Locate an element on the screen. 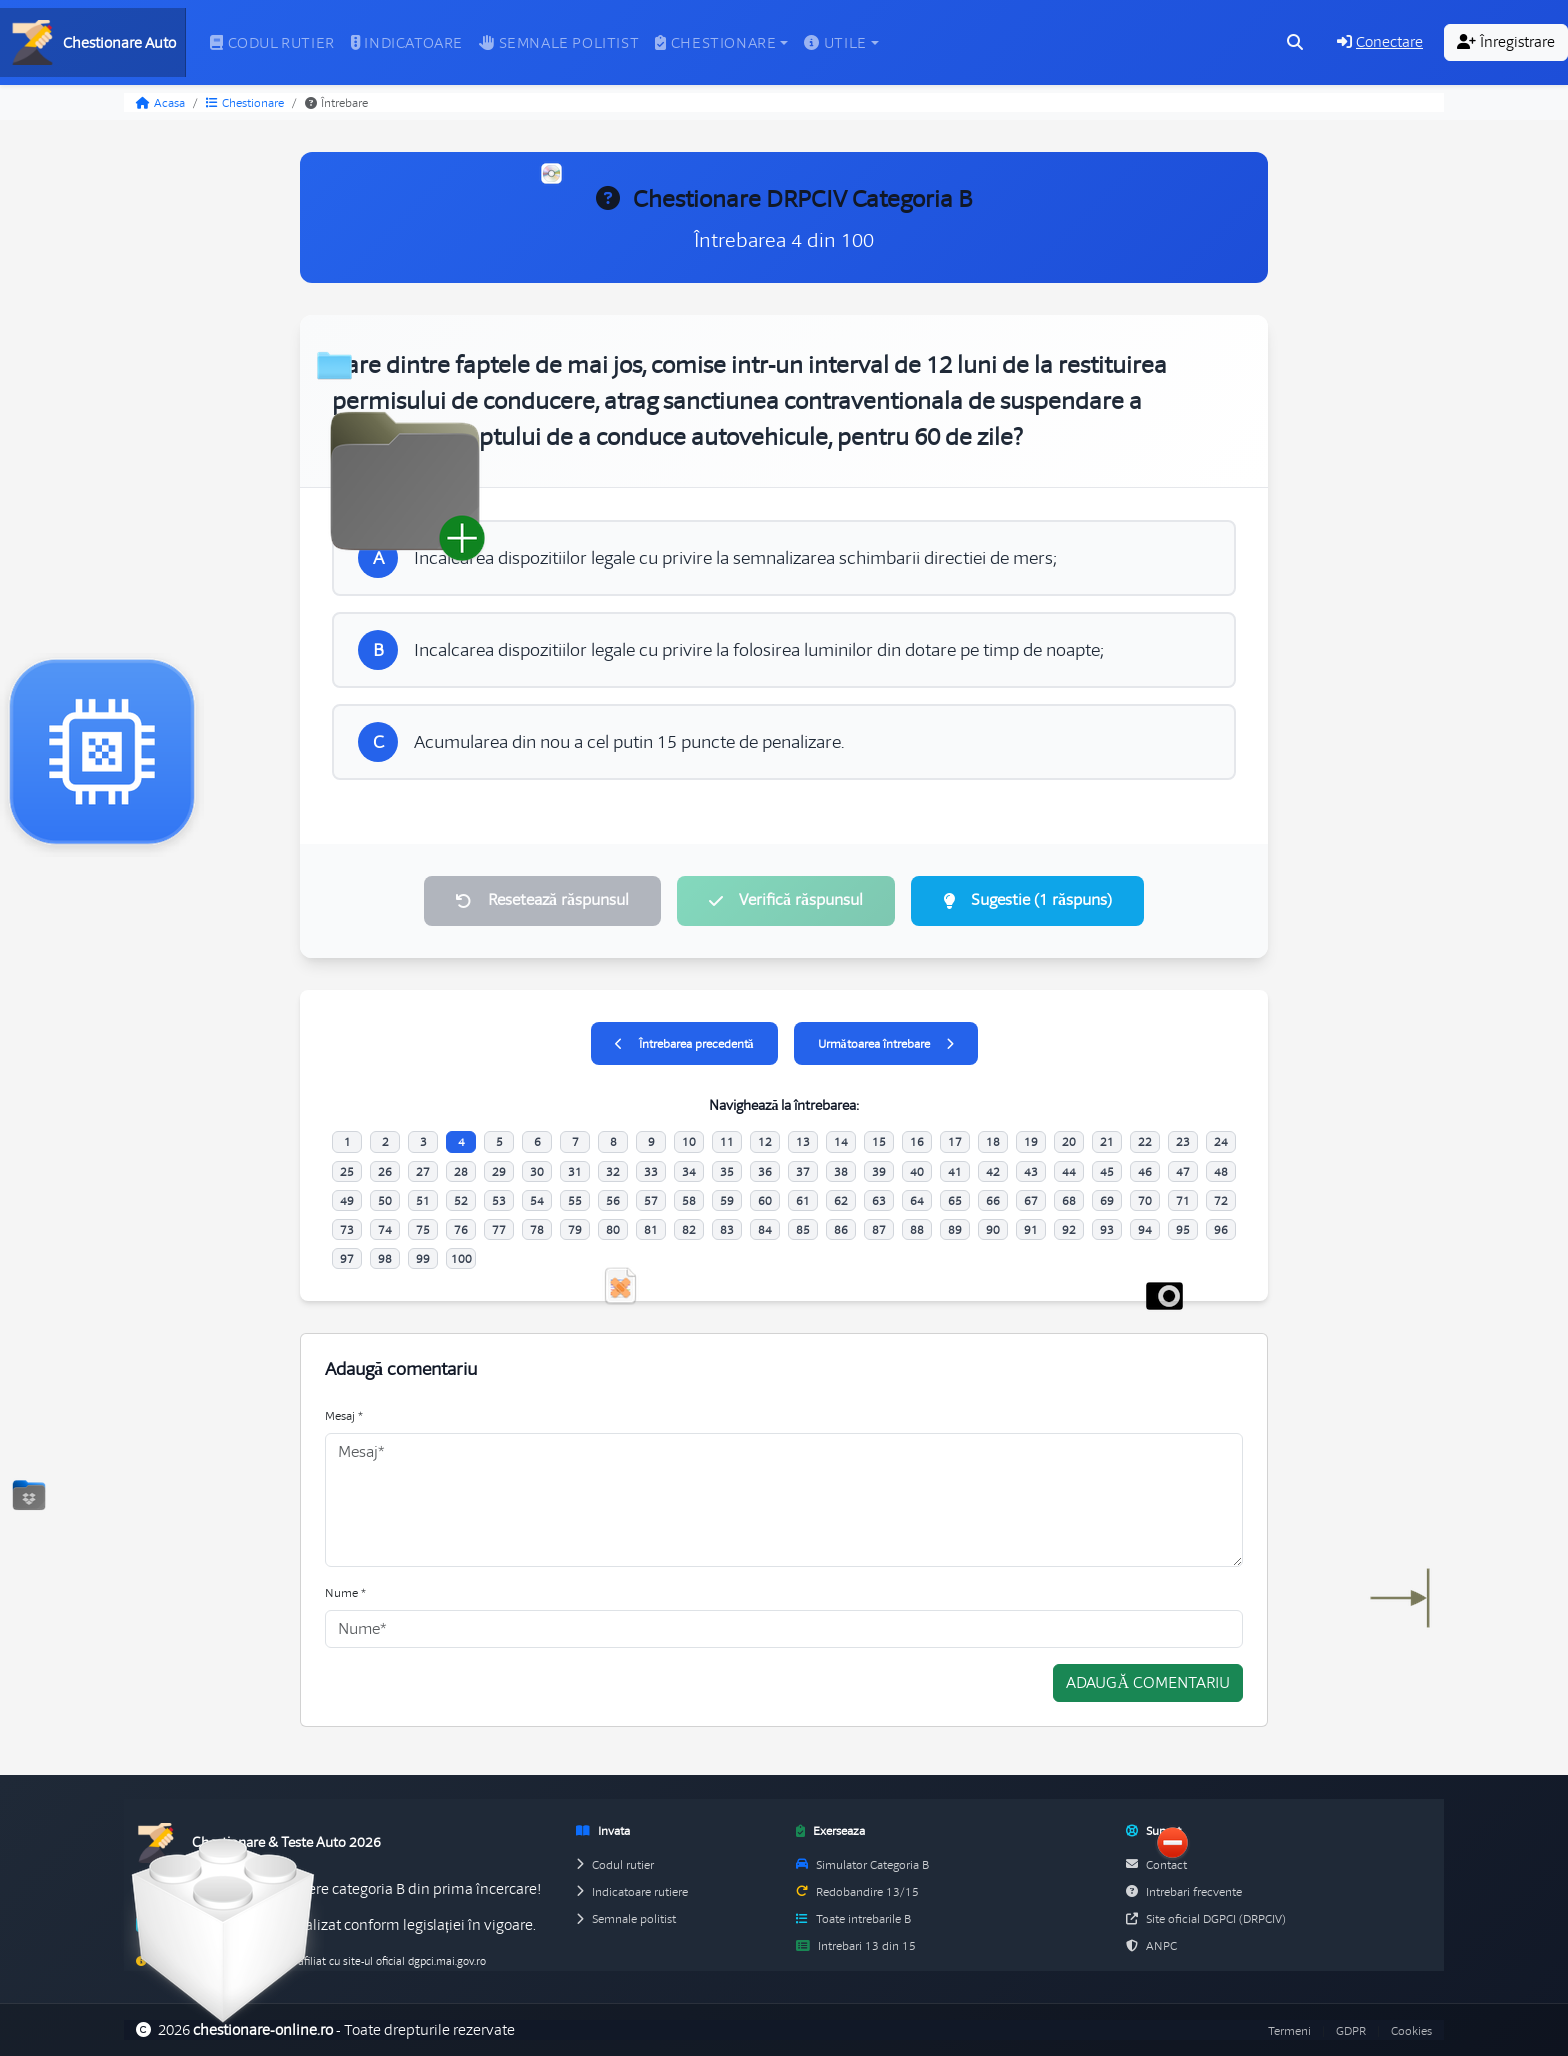 The height and width of the screenshot is (2056, 1568). open your Dropbox folder is located at coordinates (29, 1495).